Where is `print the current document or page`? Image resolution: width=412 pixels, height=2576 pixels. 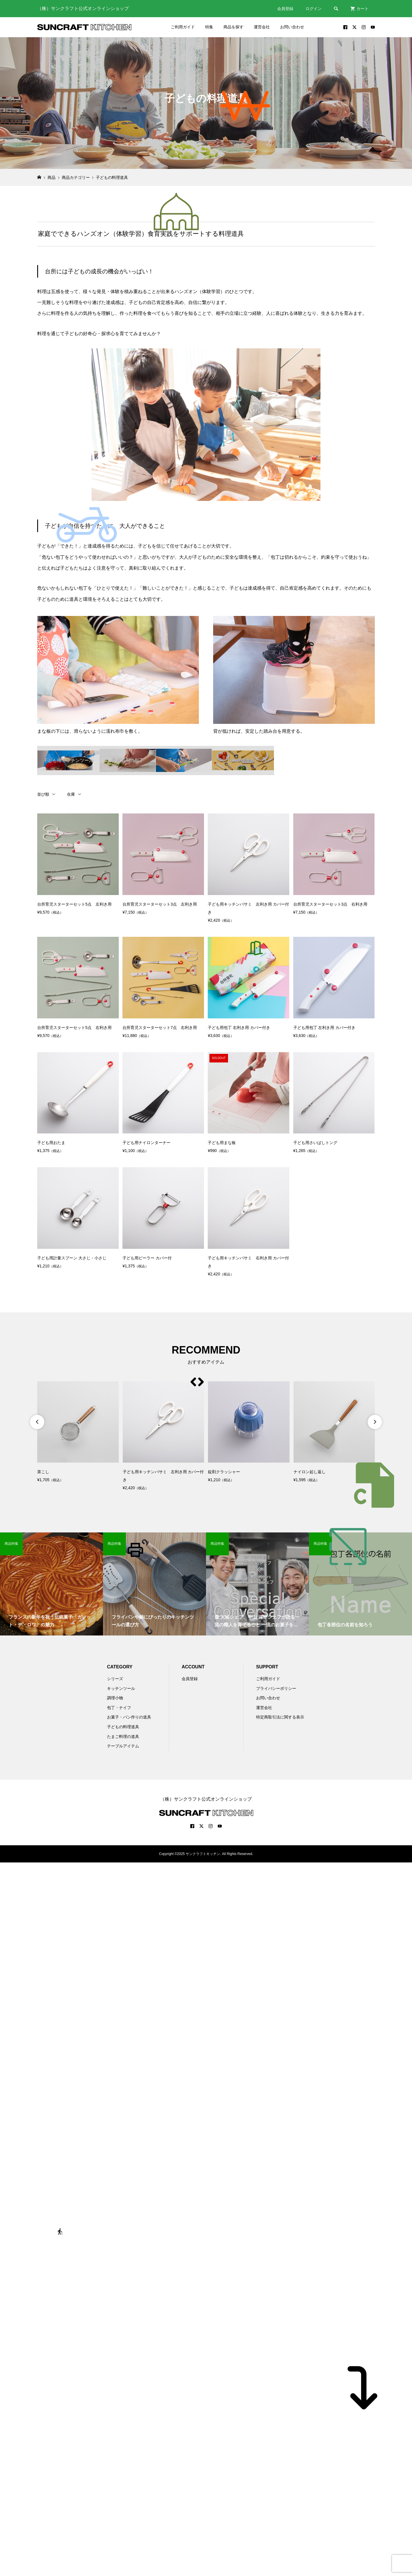 print the current document or page is located at coordinates (135, 1550).